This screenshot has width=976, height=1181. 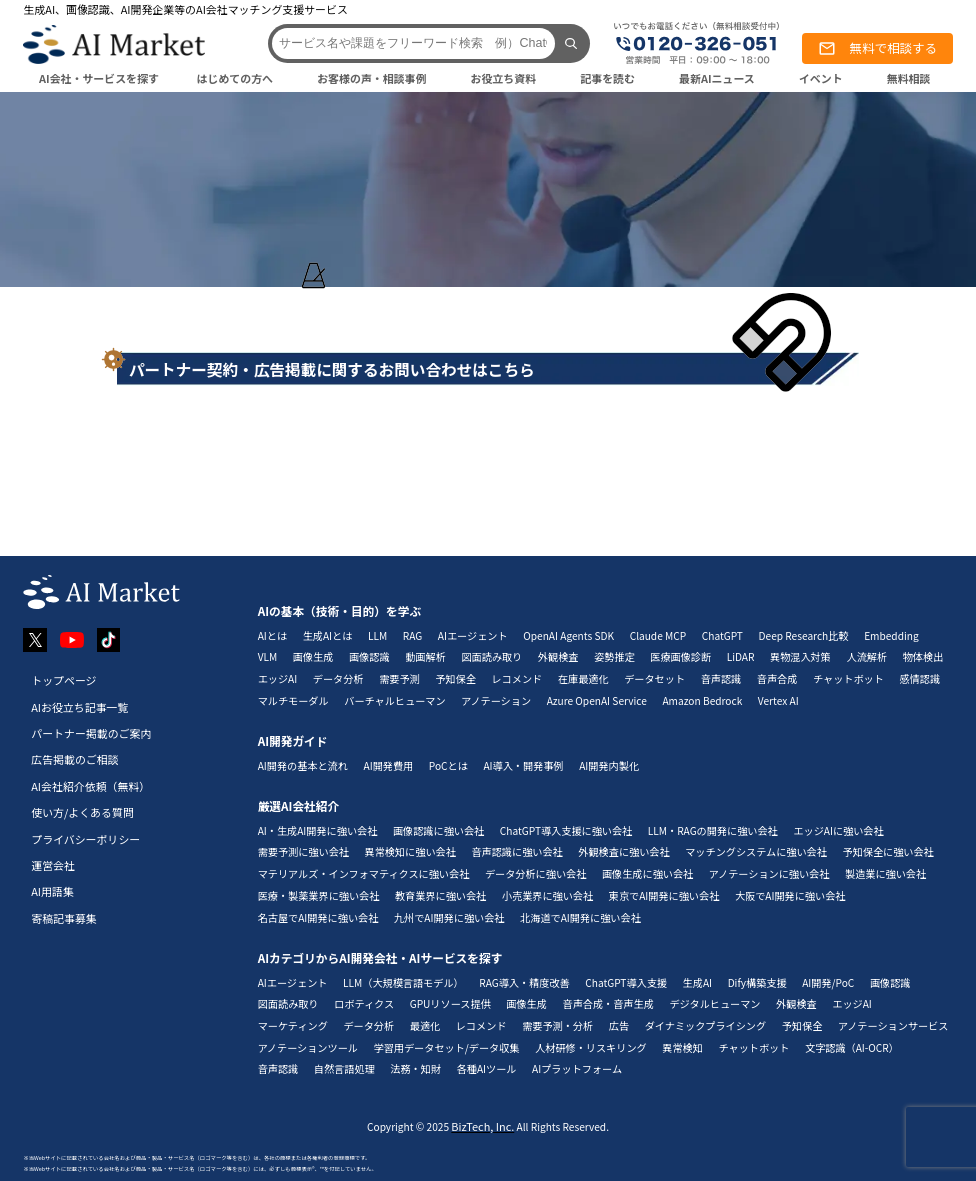 I want to click on indicates virus or malware detected, so click(x=113, y=359).